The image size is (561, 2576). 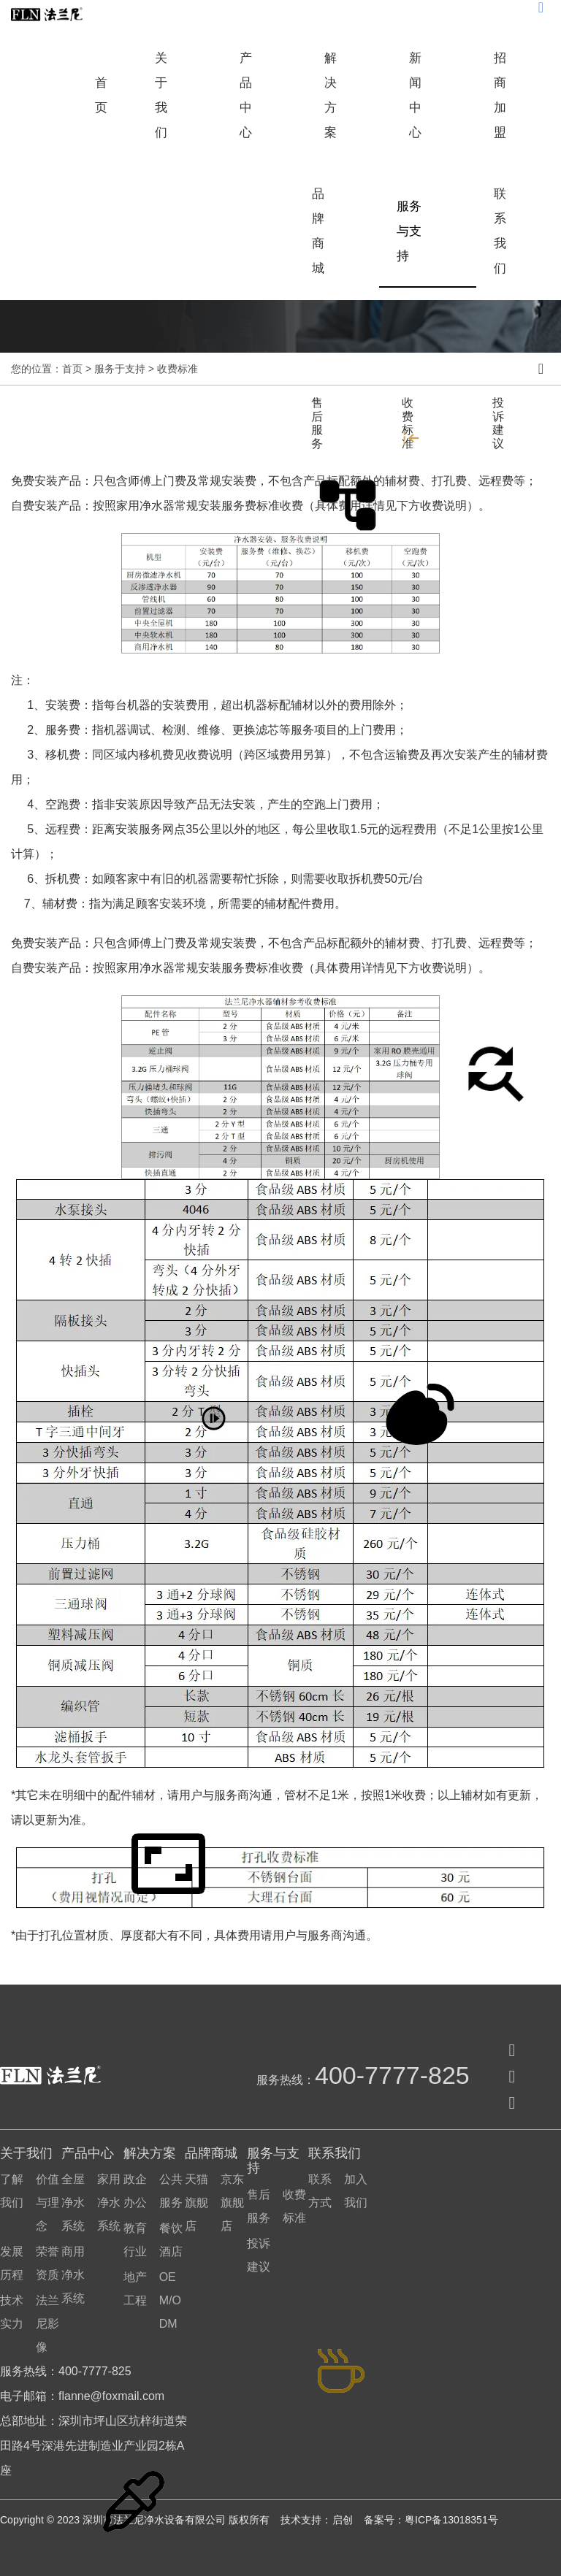 I want to click on open weibo app, so click(x=420, y=1414).